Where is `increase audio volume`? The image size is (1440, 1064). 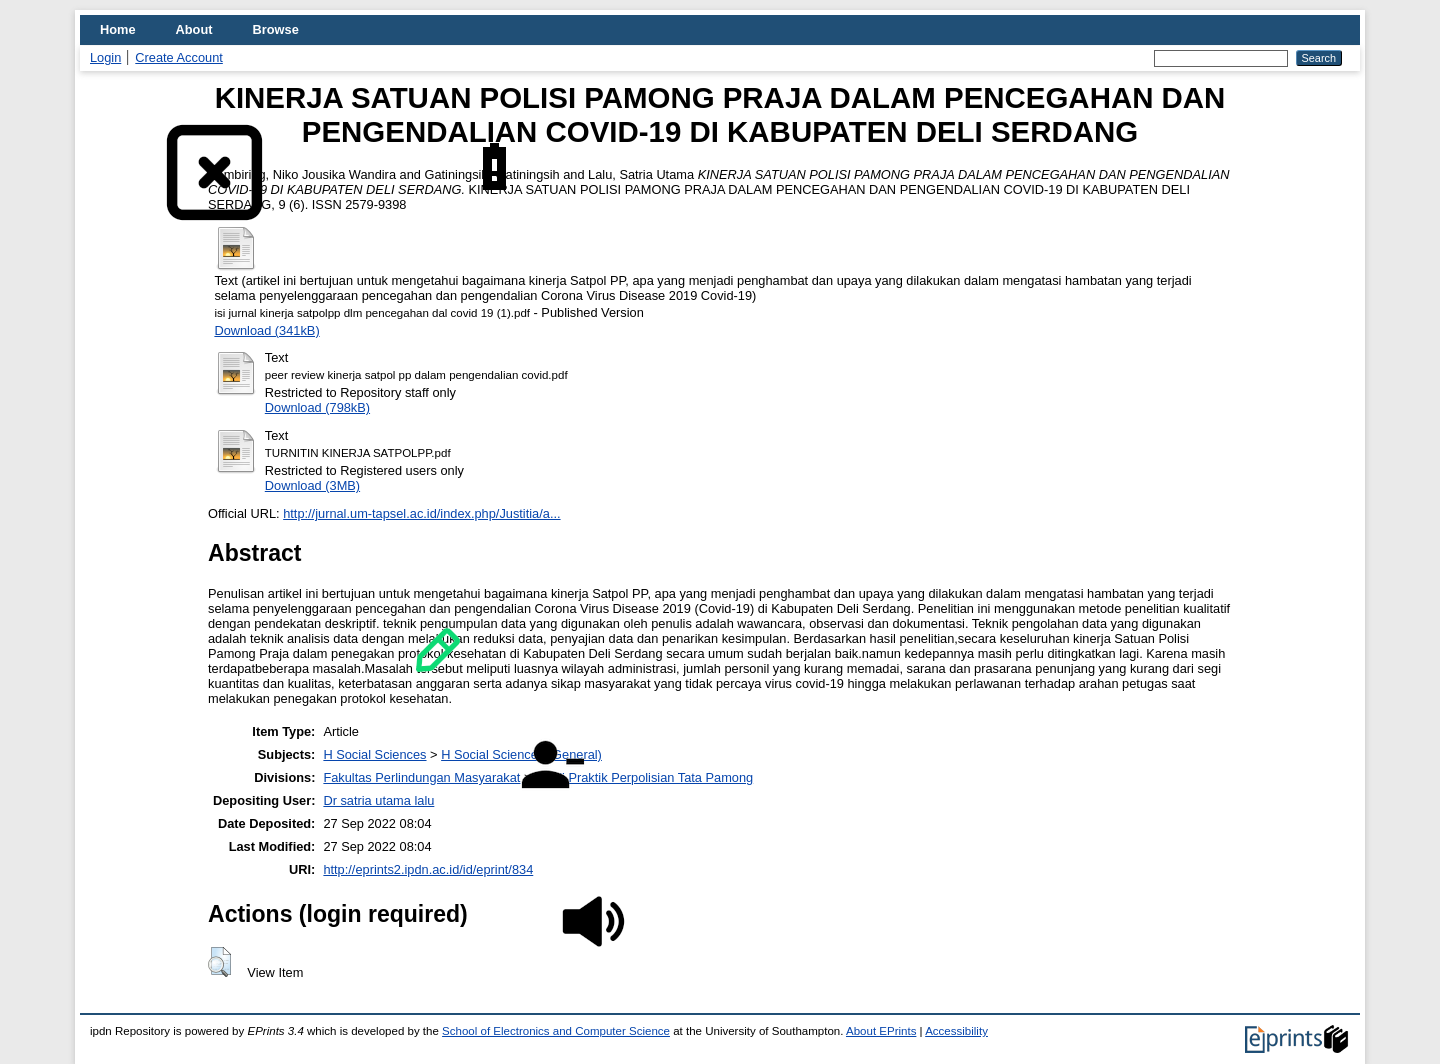 increase audio volume is located at coordinates (593, 921).